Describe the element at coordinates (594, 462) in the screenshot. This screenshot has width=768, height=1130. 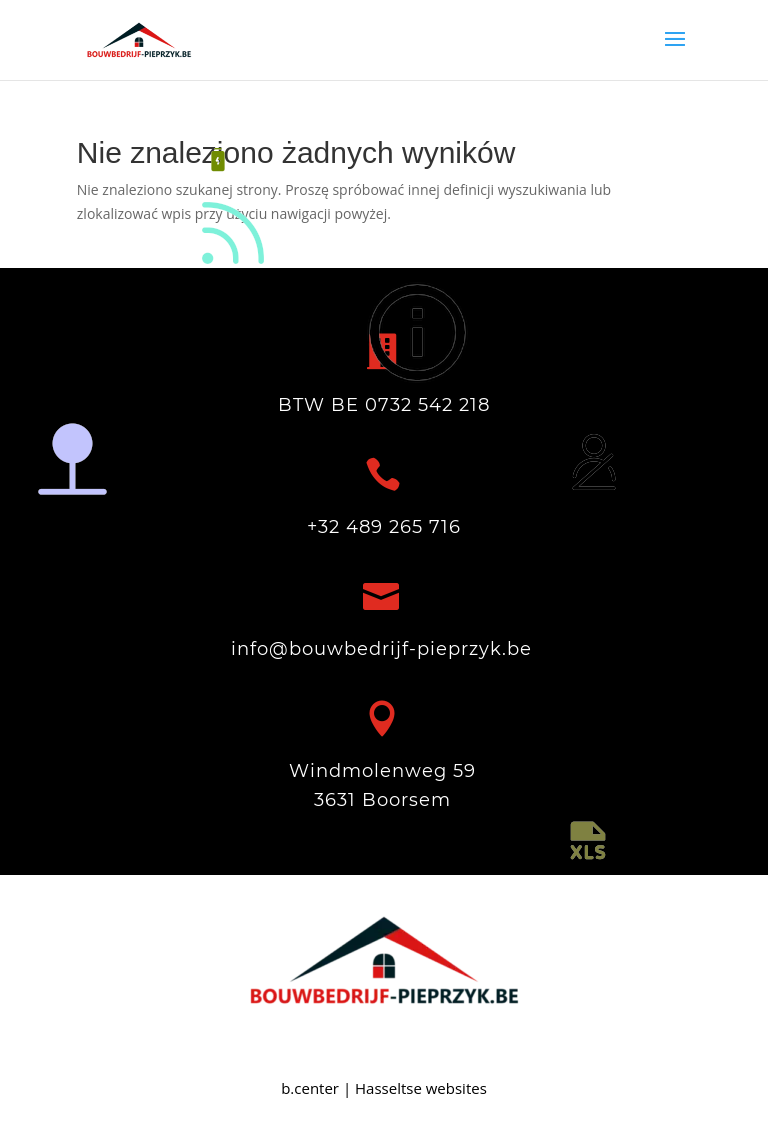
I see `fasten seatbelt reminder indicator` at that location.